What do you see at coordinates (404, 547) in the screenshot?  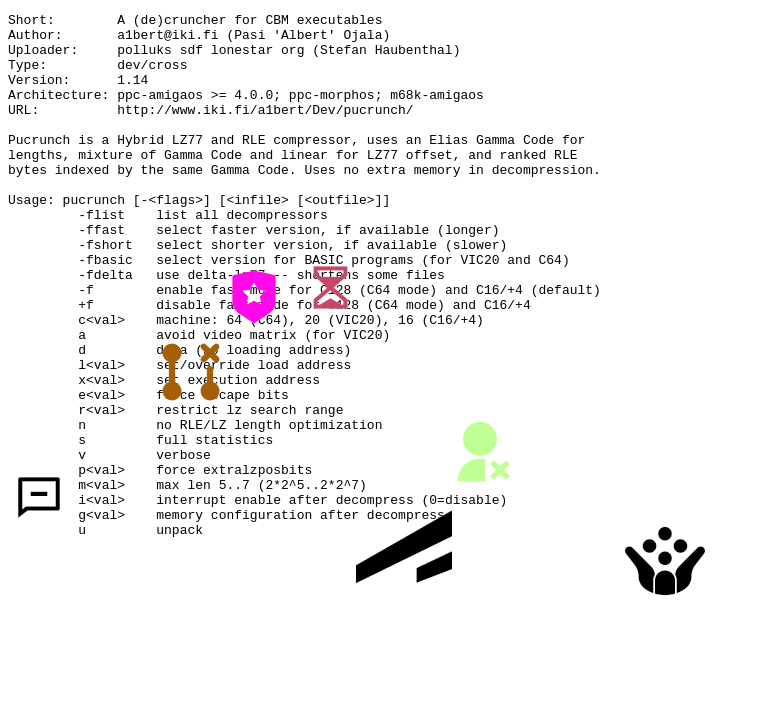 I see `APM Terminals company logo` at bounding box center [404, 547].